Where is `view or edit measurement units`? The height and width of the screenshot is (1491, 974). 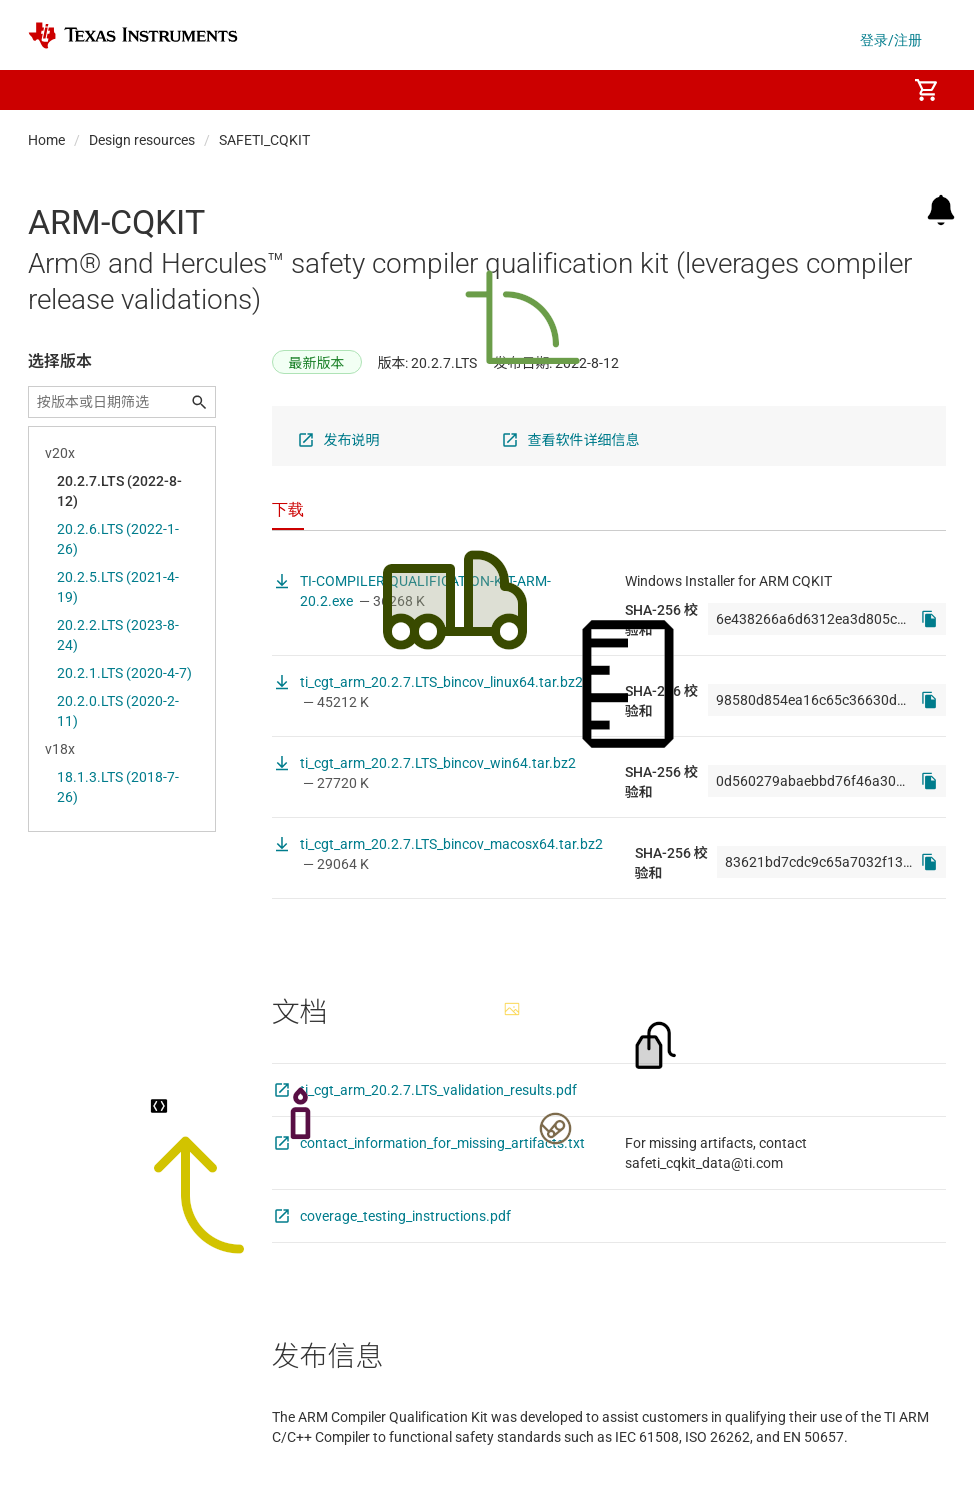 view or edit measurement units is located at coordinates (628, 684).